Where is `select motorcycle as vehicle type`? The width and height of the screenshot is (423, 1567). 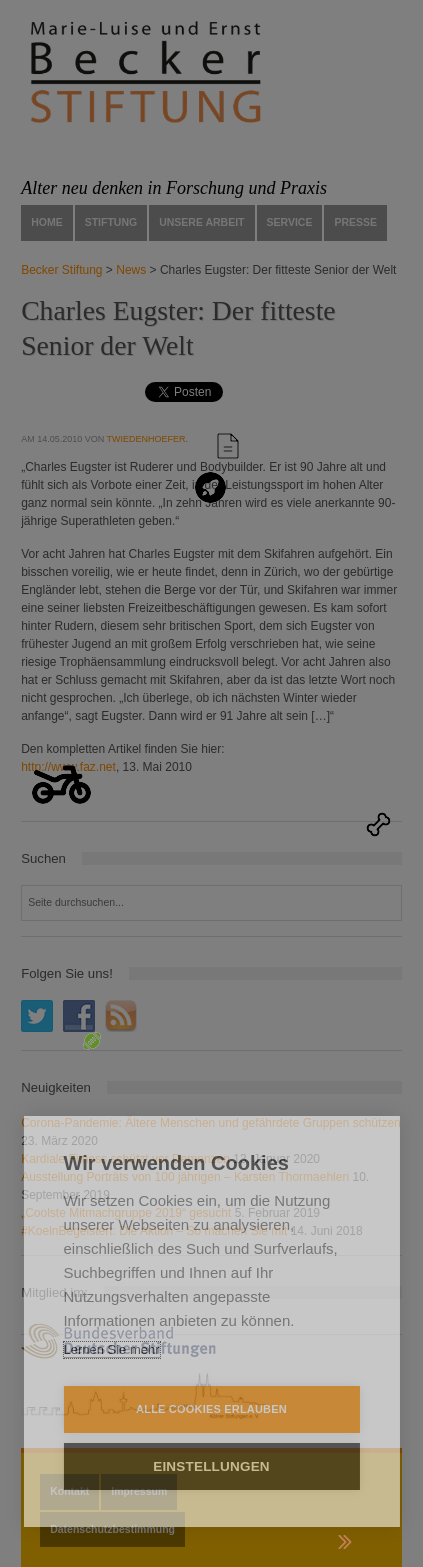 select motorcycle as vehicle type is located at coordinates (61, 785).